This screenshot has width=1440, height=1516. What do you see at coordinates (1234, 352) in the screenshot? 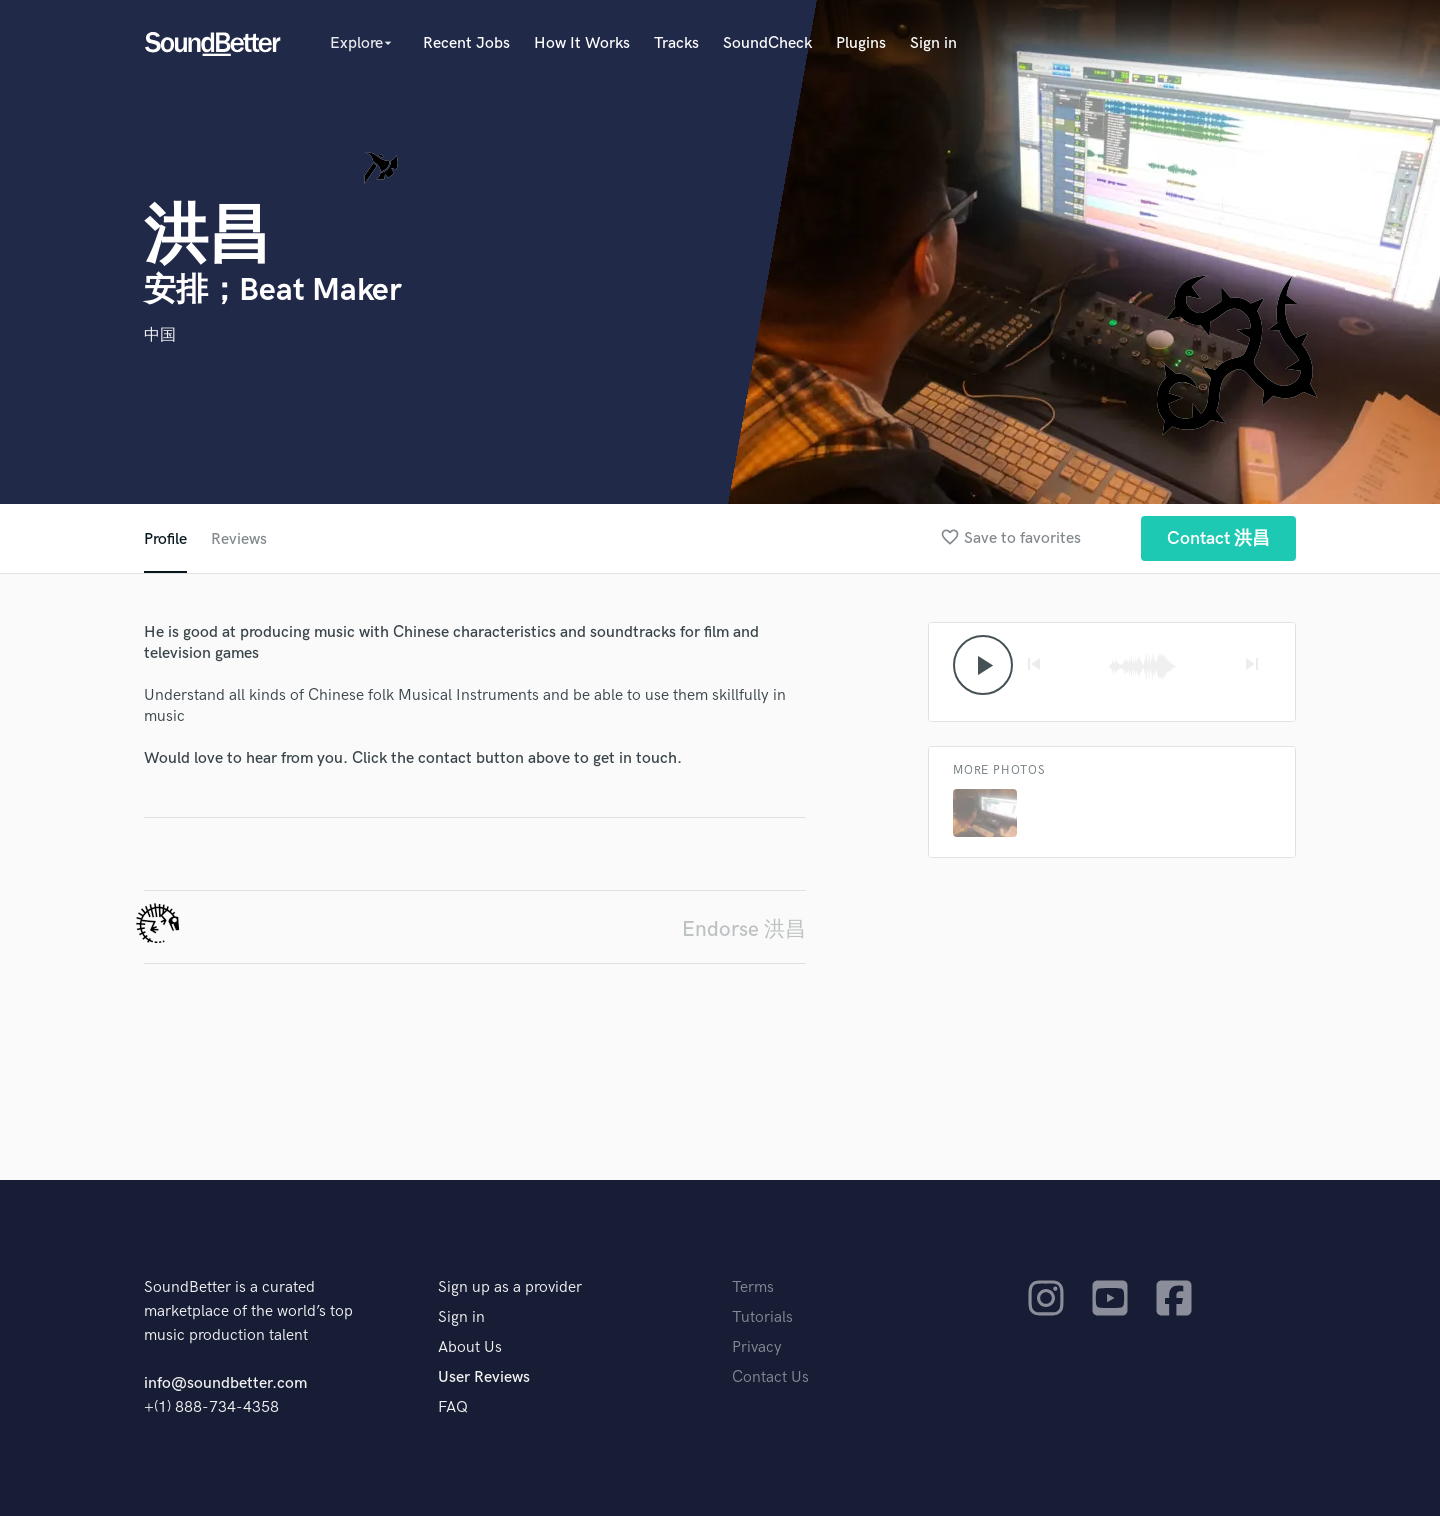
I see `select a thorny or cursed status effect` at bounding box center [1234, 352].